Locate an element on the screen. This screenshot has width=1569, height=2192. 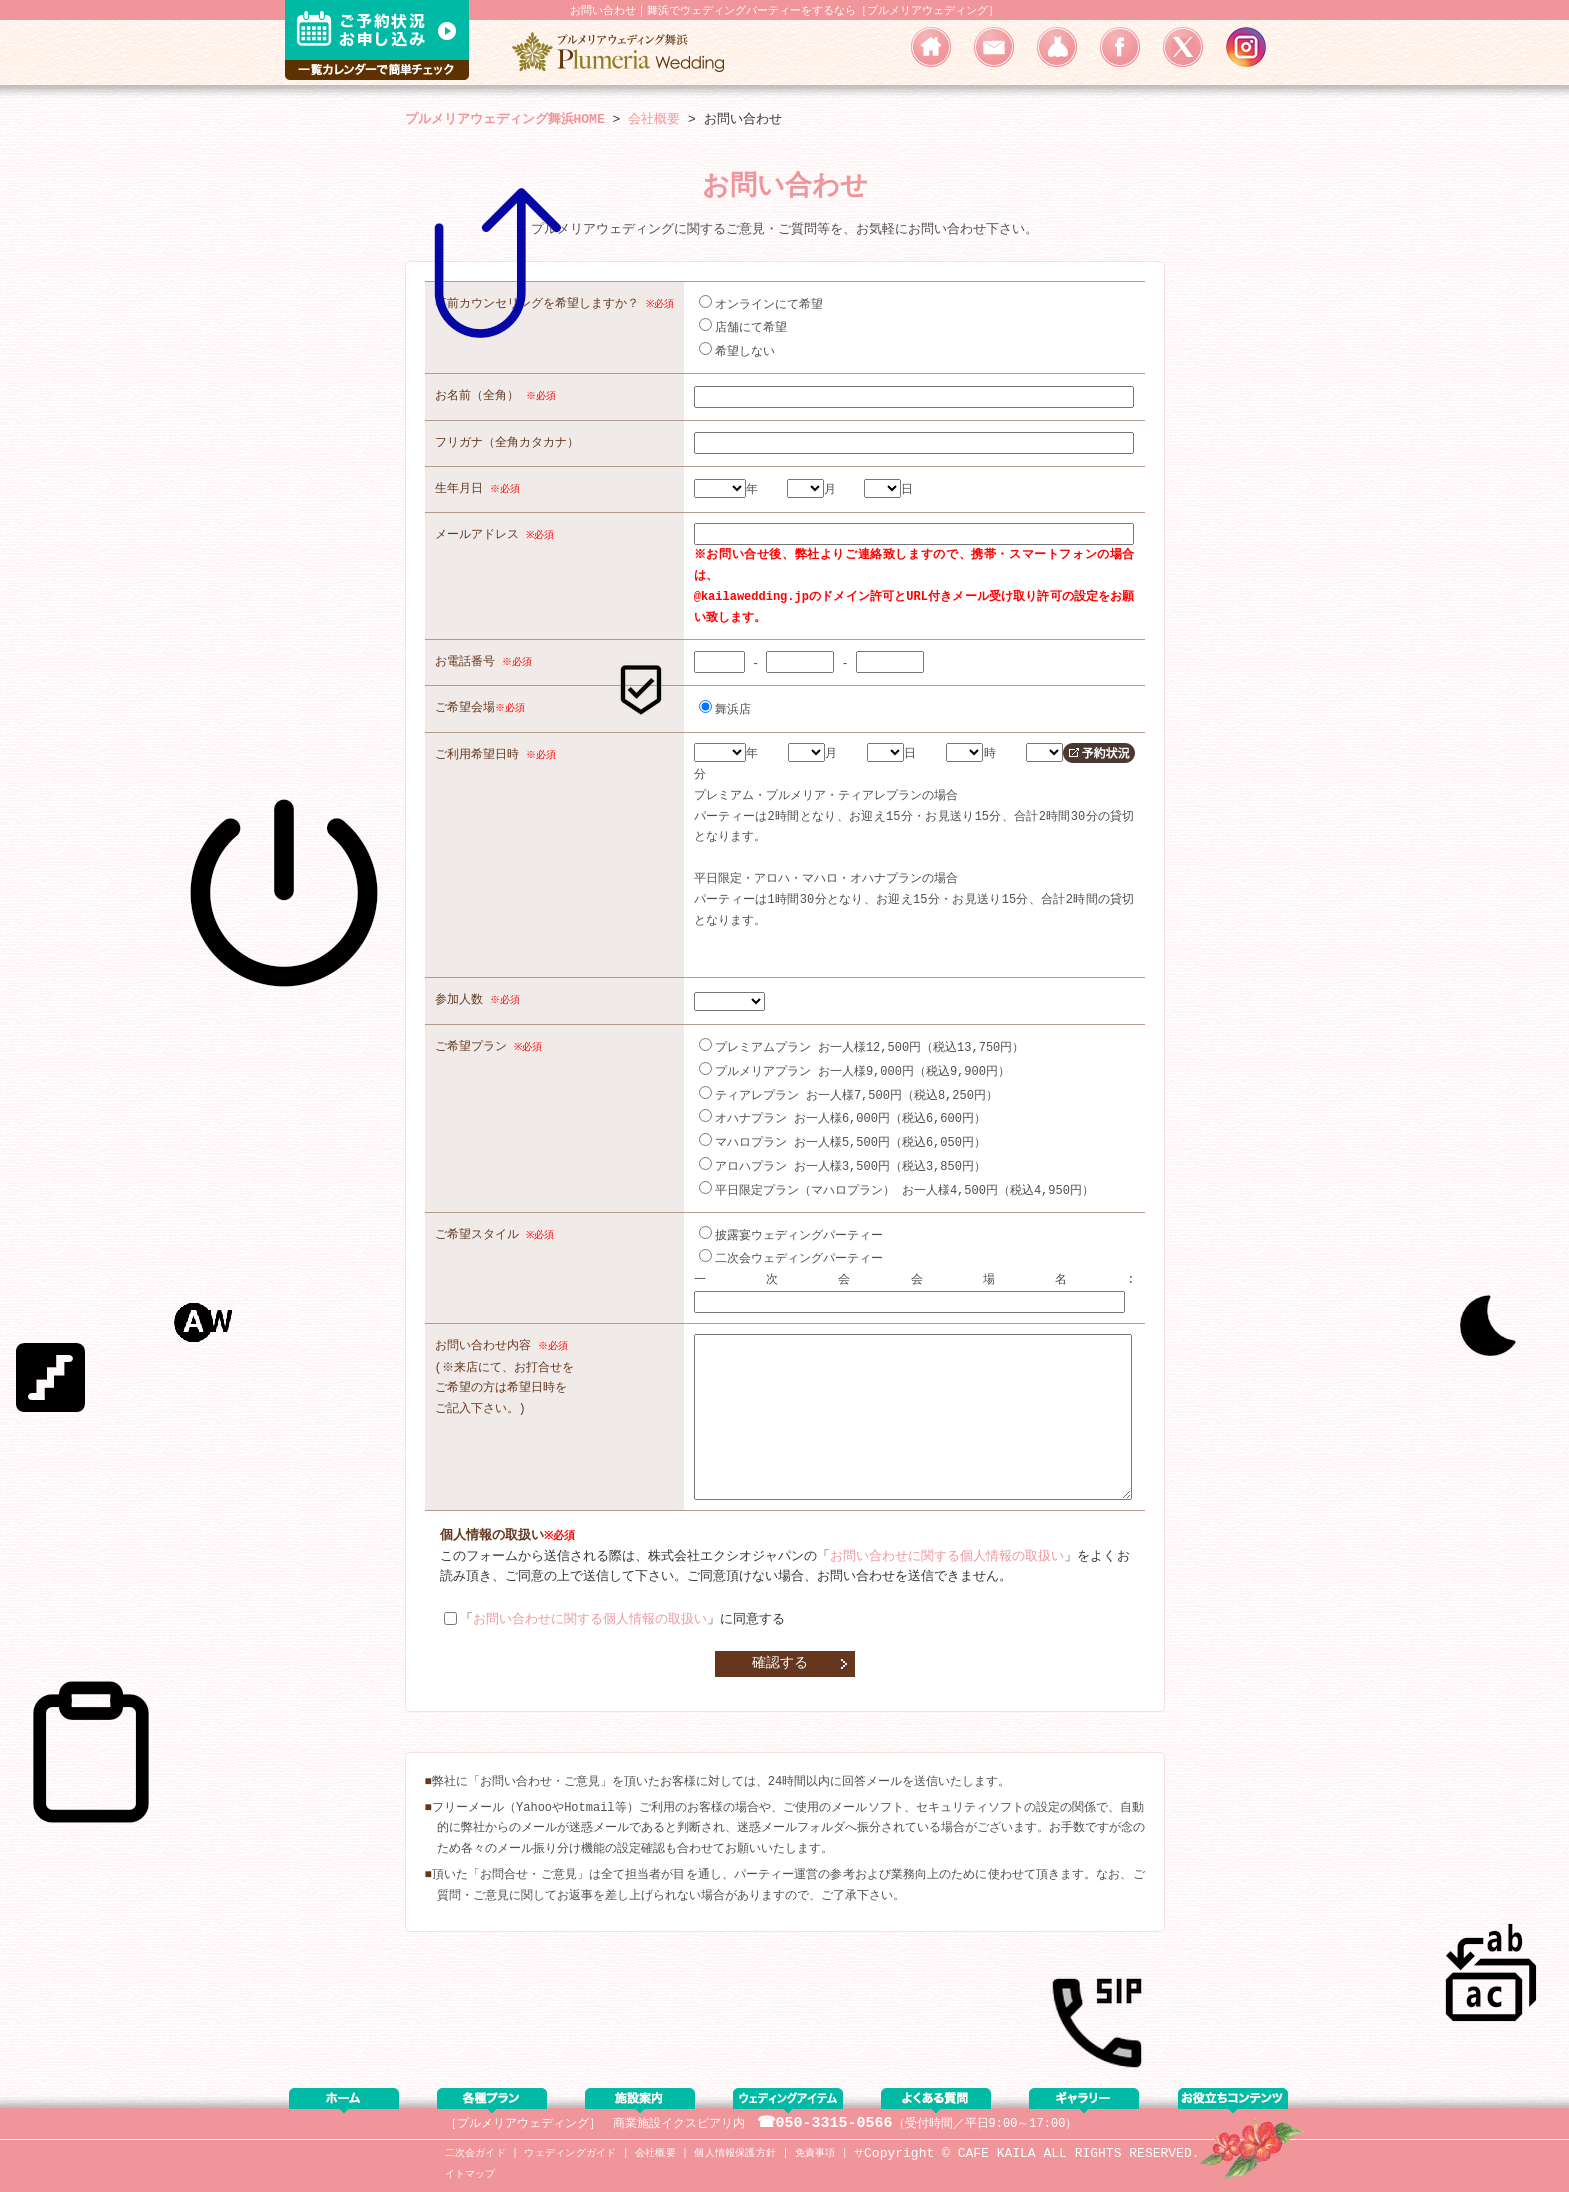
indicates stairs or stairway access is located at coordinates (50, 1377).